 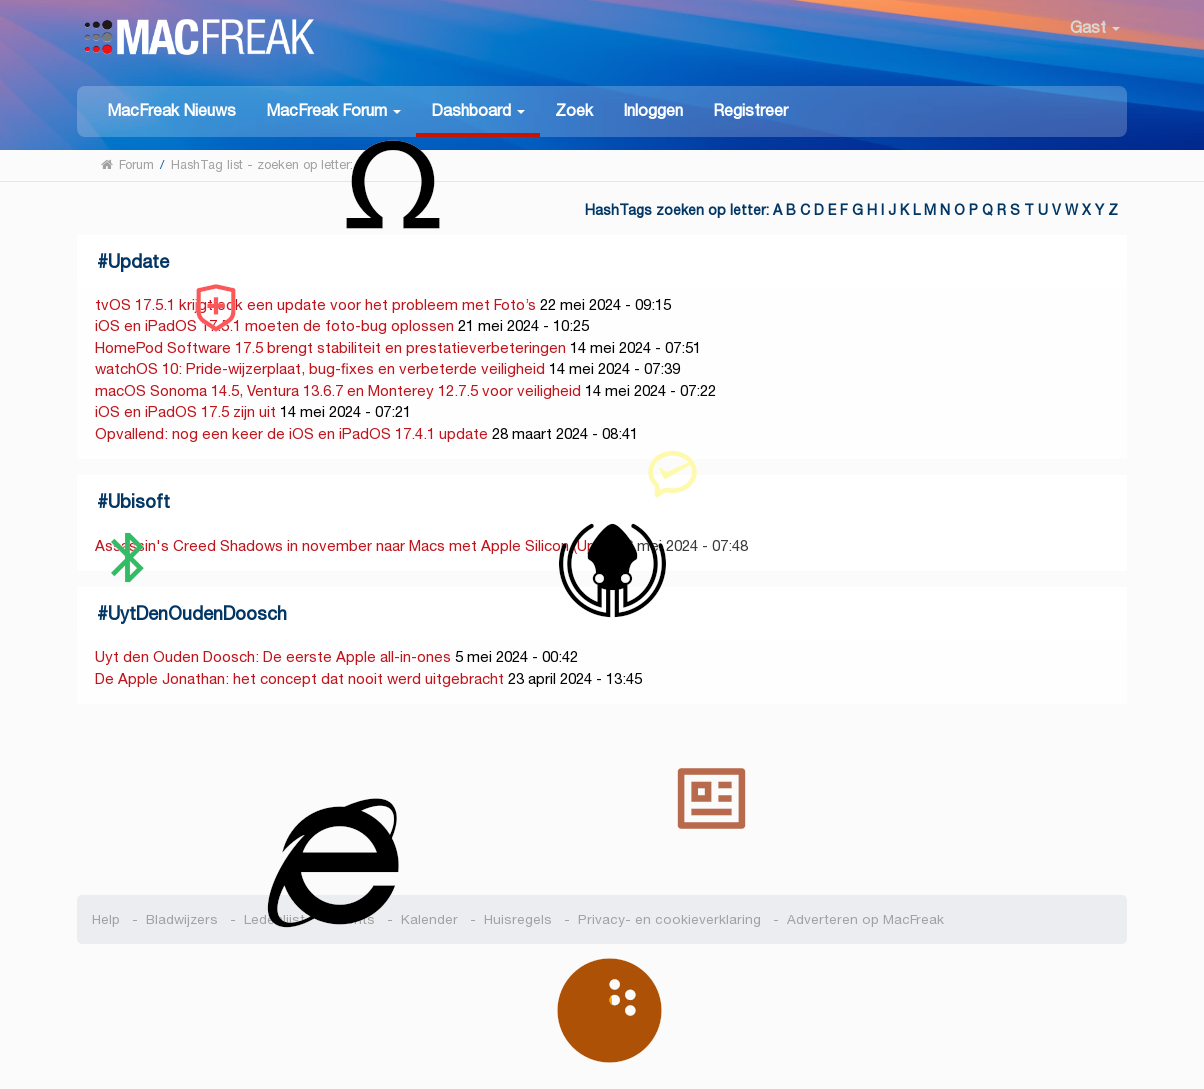 I want to click on toggle bluetooth connectivity on or off, so click(x=127, y=557).